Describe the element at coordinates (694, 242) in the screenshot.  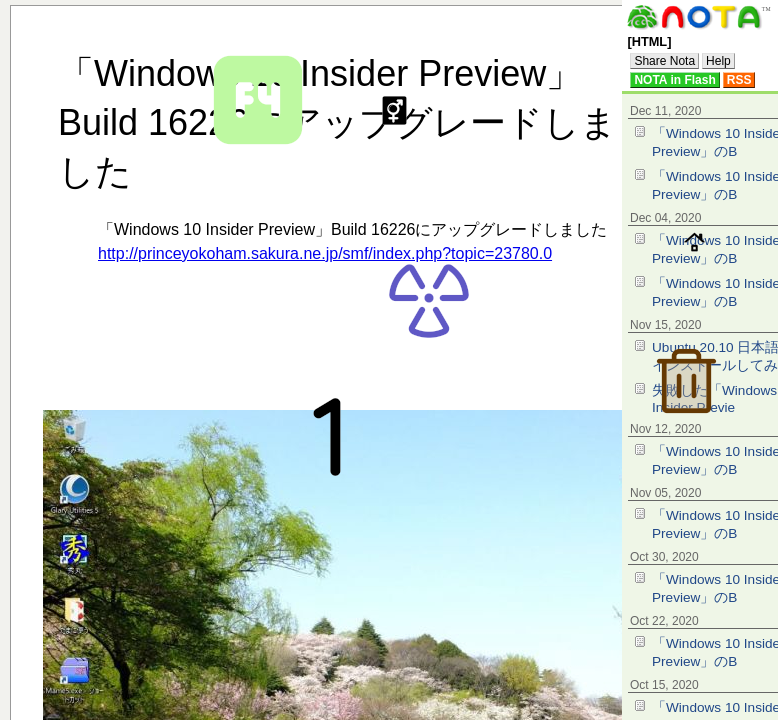
I see `access home or housing settings` at that location.